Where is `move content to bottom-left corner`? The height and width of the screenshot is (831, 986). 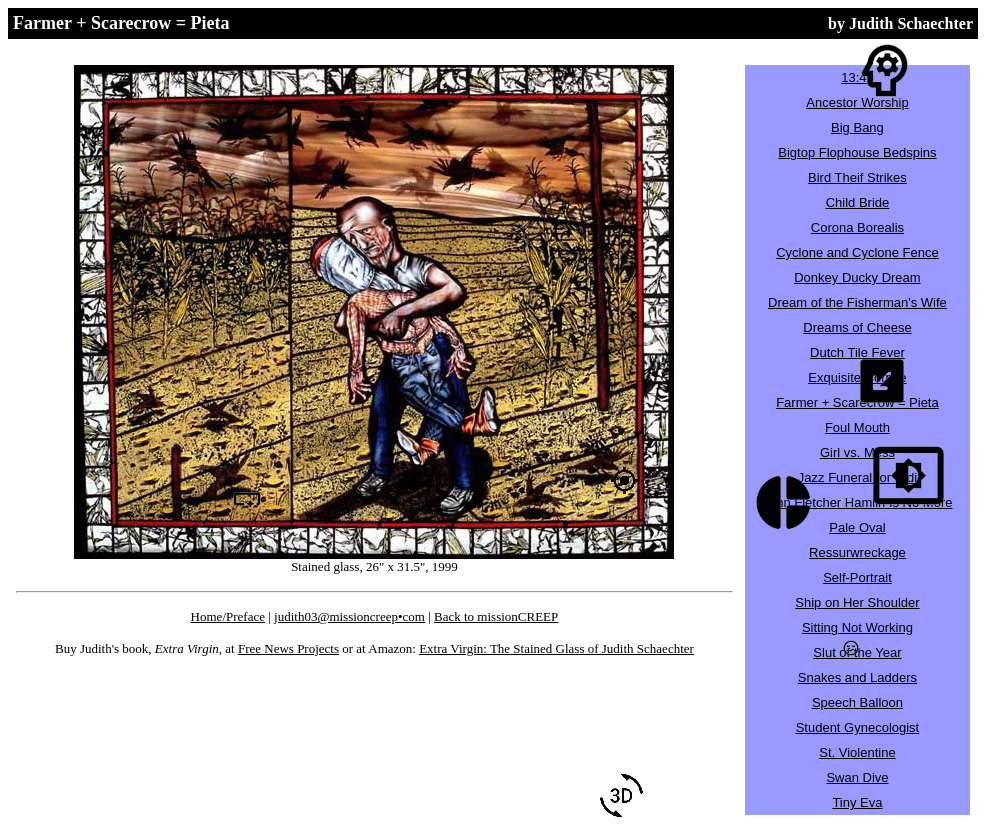
move content to bottom-left corner is located at coordinates (882, 381).